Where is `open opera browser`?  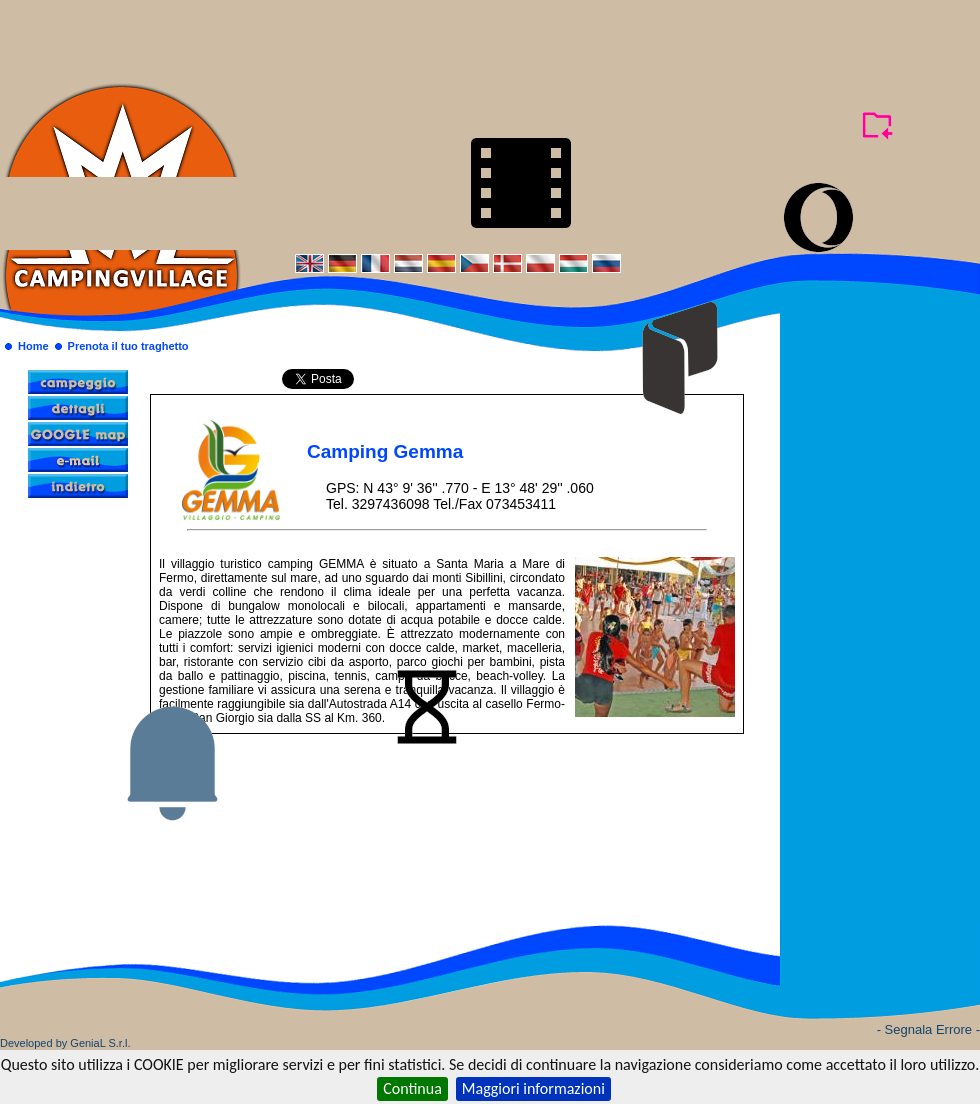
open opera browser is located at coordinates (818, 217).